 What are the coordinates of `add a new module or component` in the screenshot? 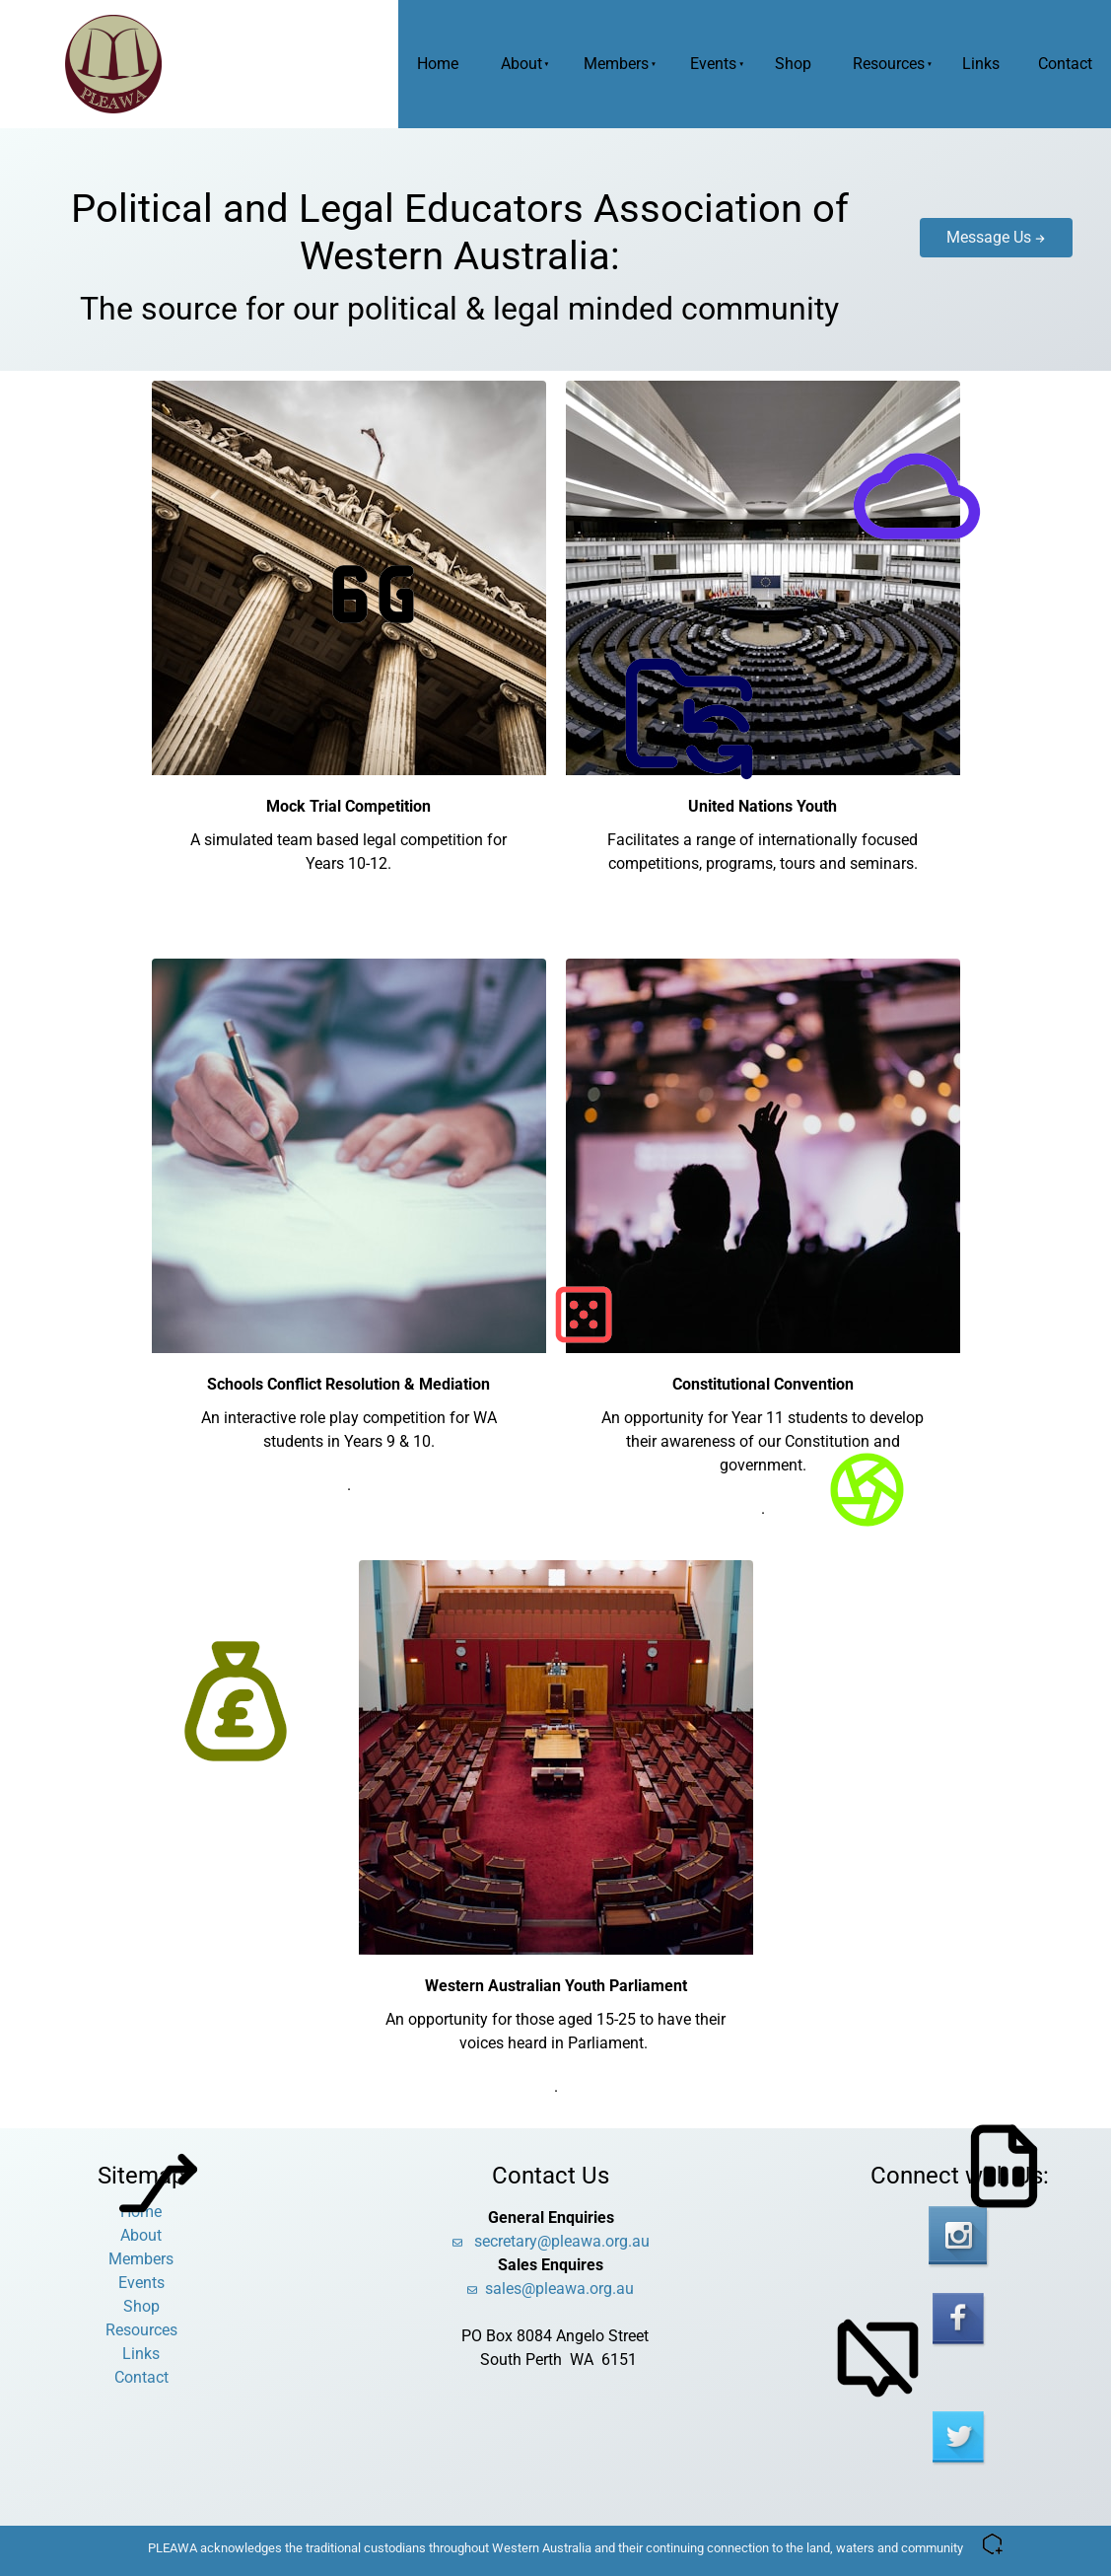 It's located at (992, 2543).